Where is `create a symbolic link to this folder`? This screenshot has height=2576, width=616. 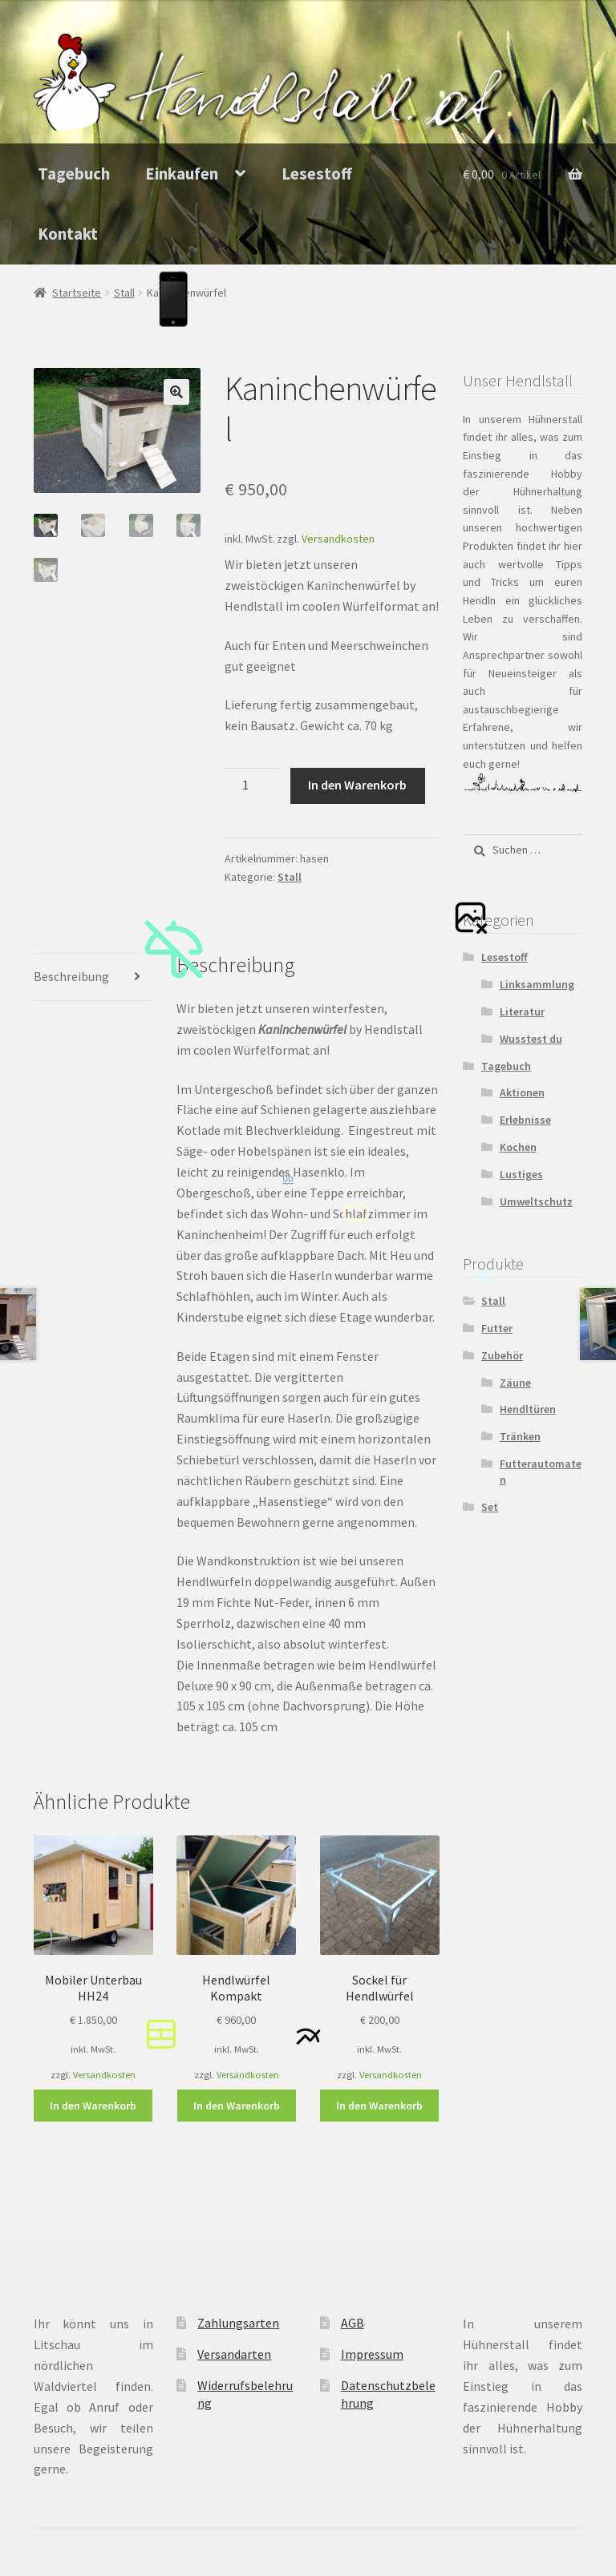
create a symbolic link to this folder is located at coordinates (484, 1277).